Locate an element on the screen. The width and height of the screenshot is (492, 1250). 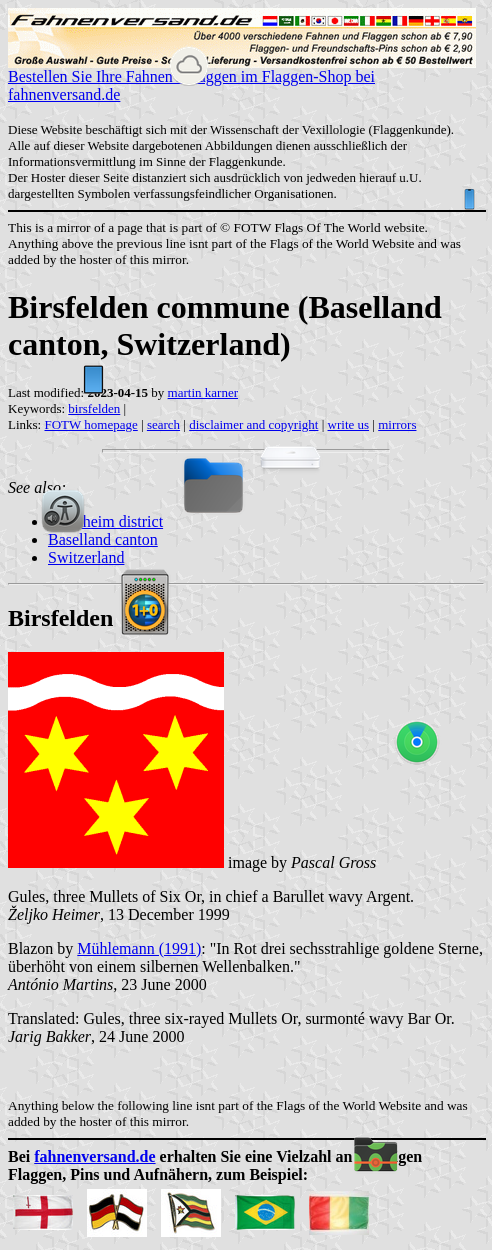
open find my app to locate devices is located at coordinates (417, 742).